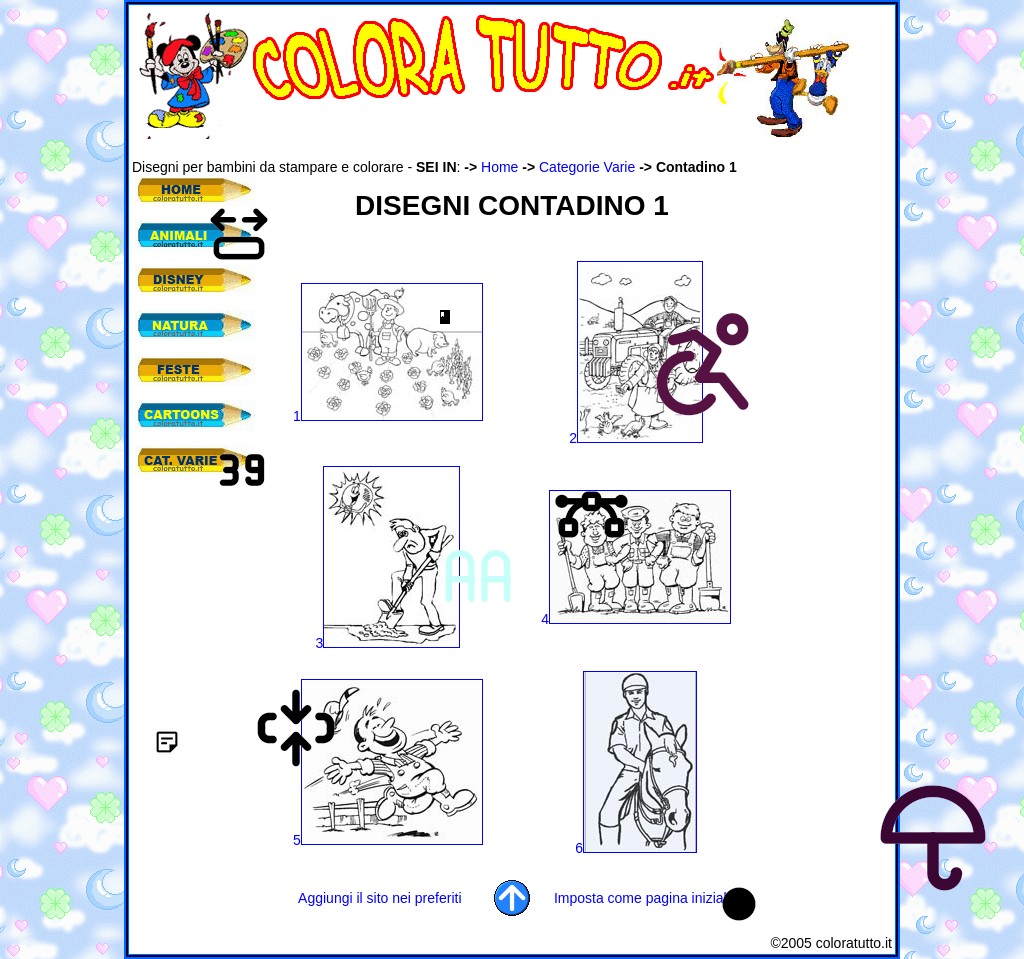  I want to click on edit vector path with bezier curve handles, so click(591, 514).